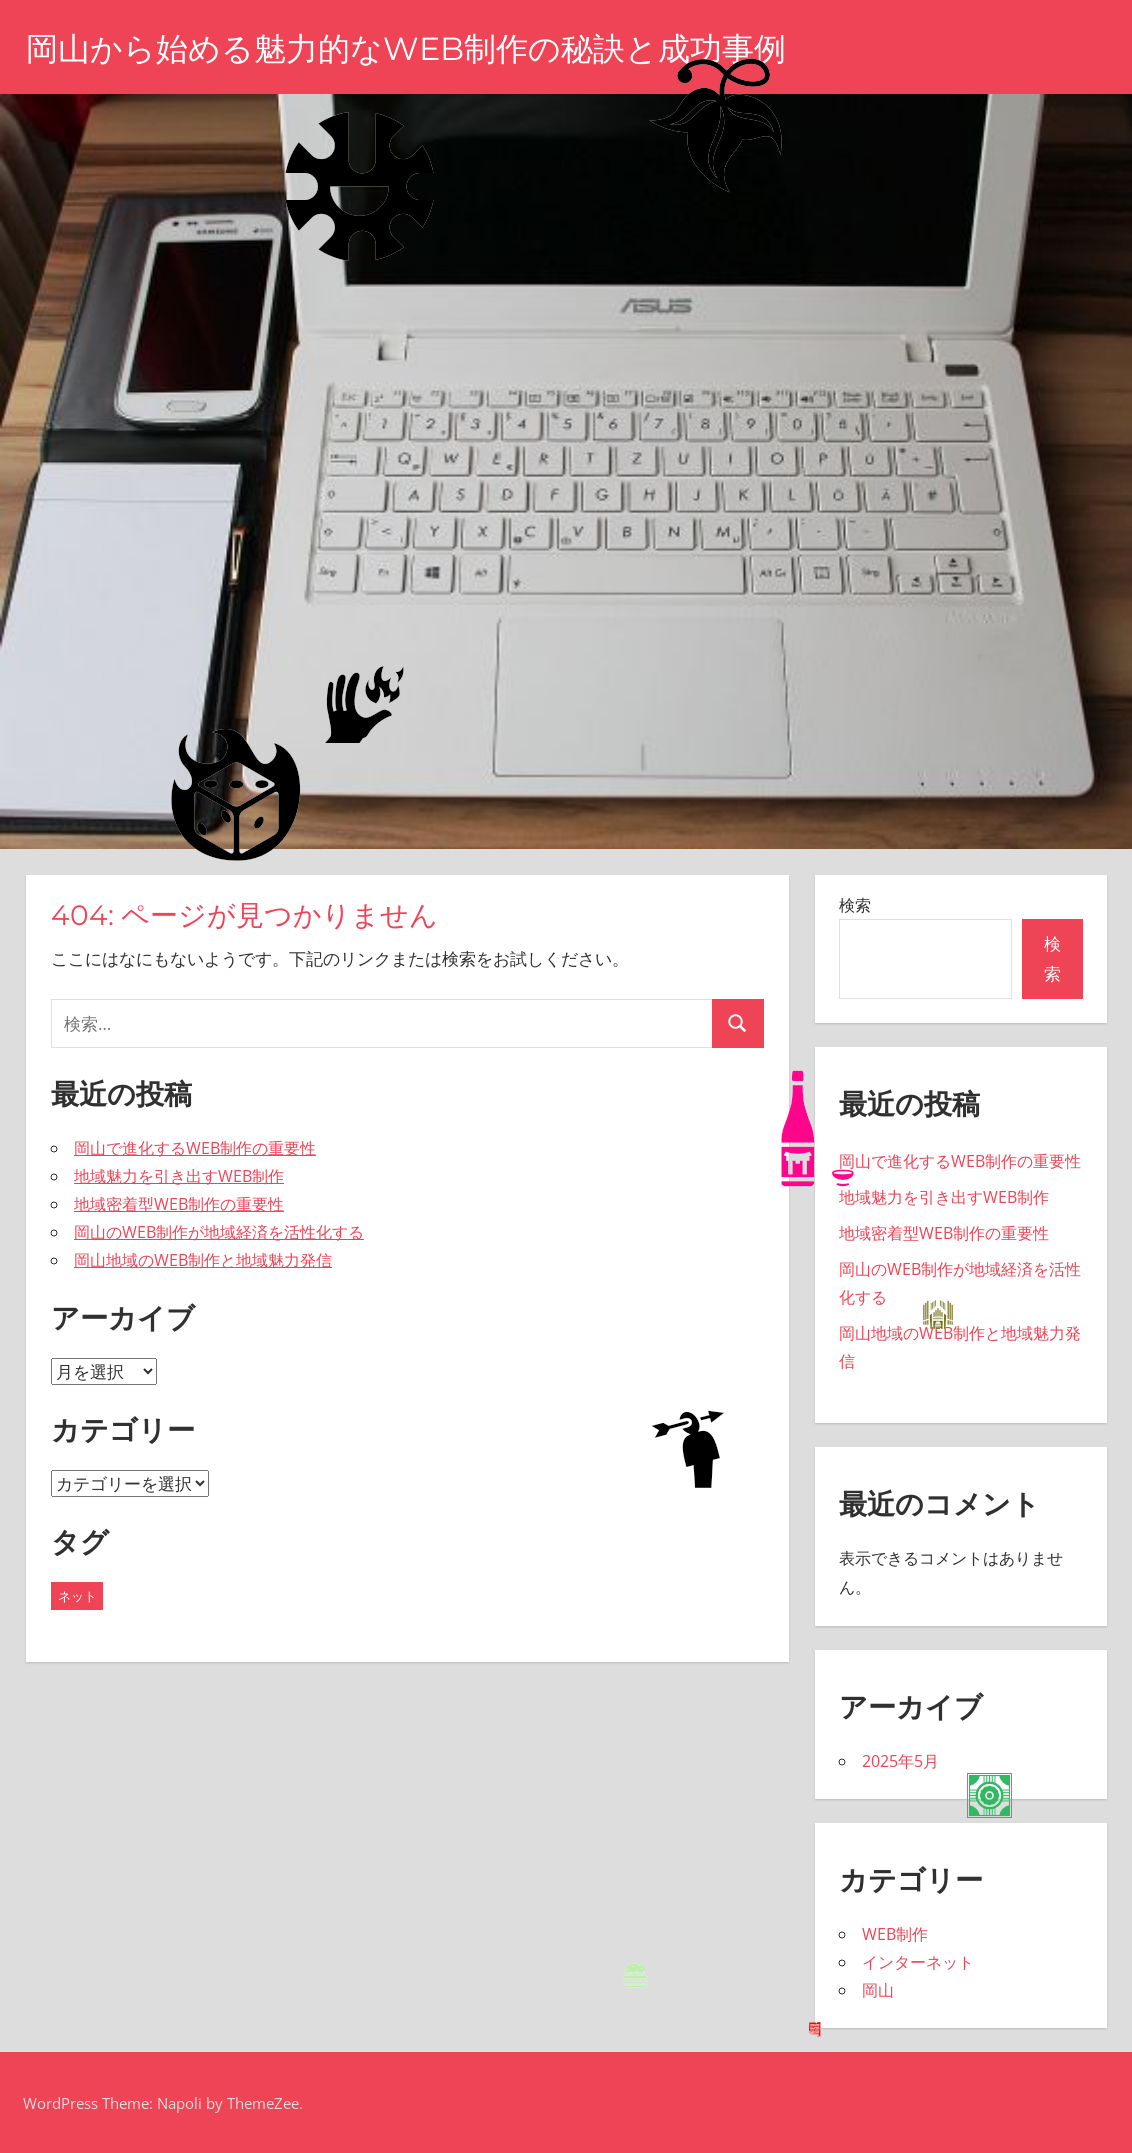 This screenshot has height=2153, width=1132. I want to click on decorative abstract game element or badge, so click(359, 186).